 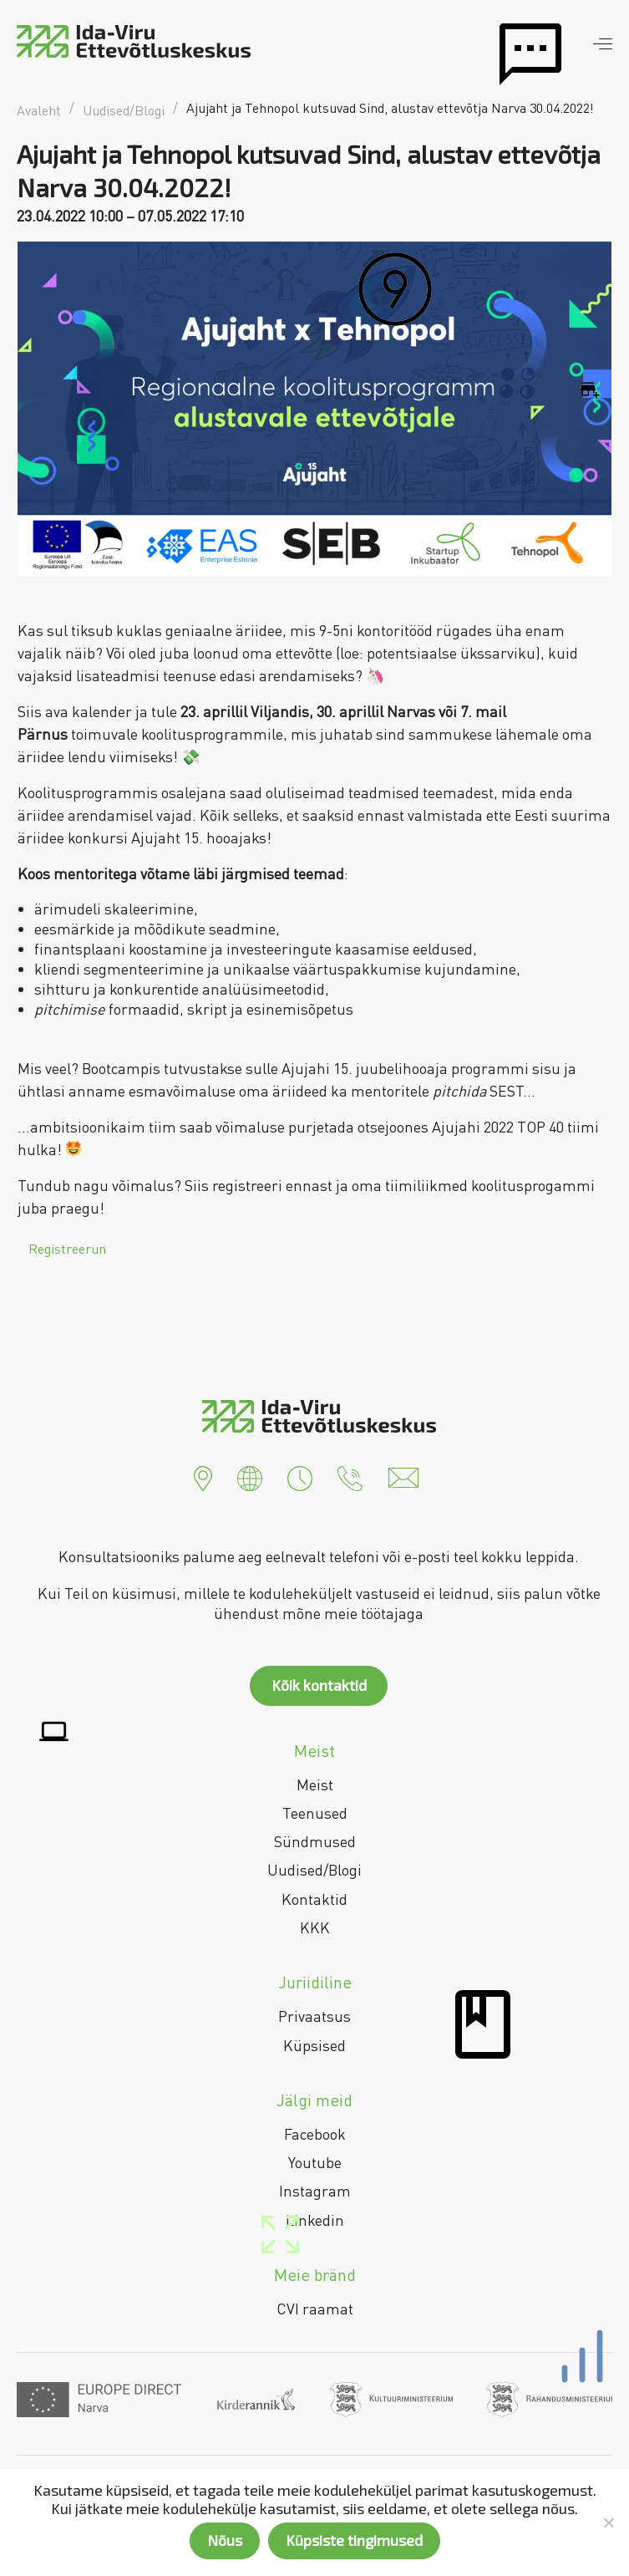 I want to click on access your classes or courses, so click(x=483, y=2024).